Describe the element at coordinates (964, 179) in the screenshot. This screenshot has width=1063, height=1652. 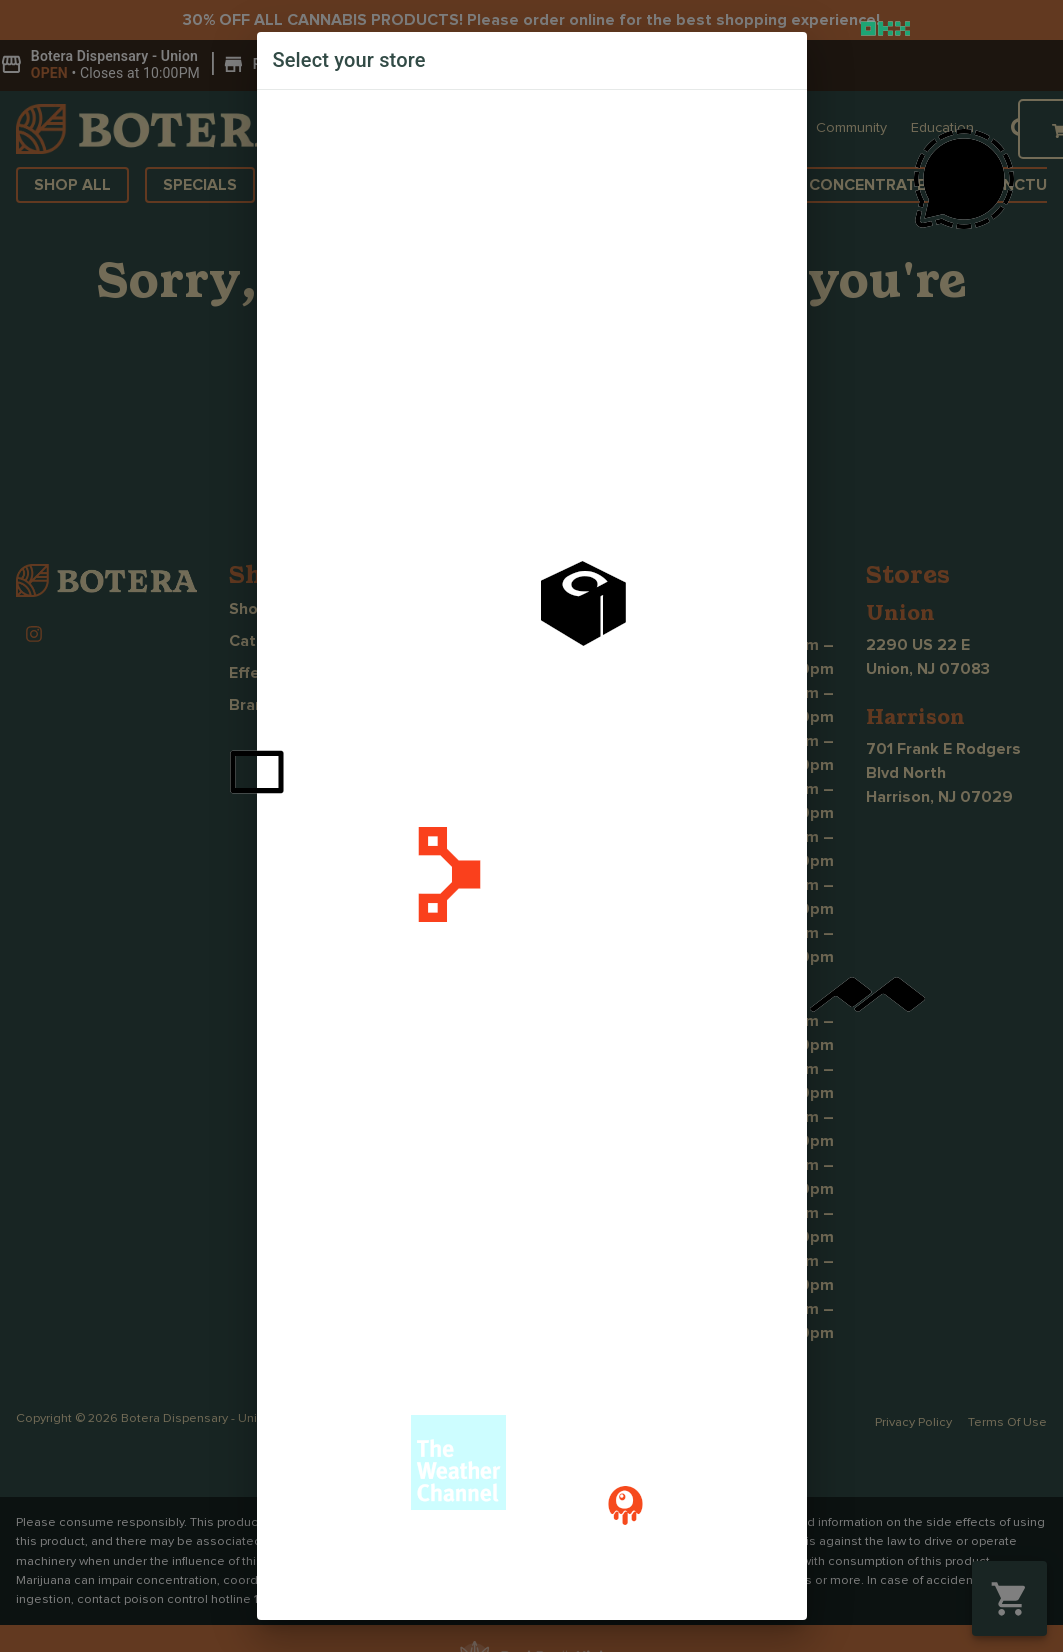
I see `open signal messenger` at that location.